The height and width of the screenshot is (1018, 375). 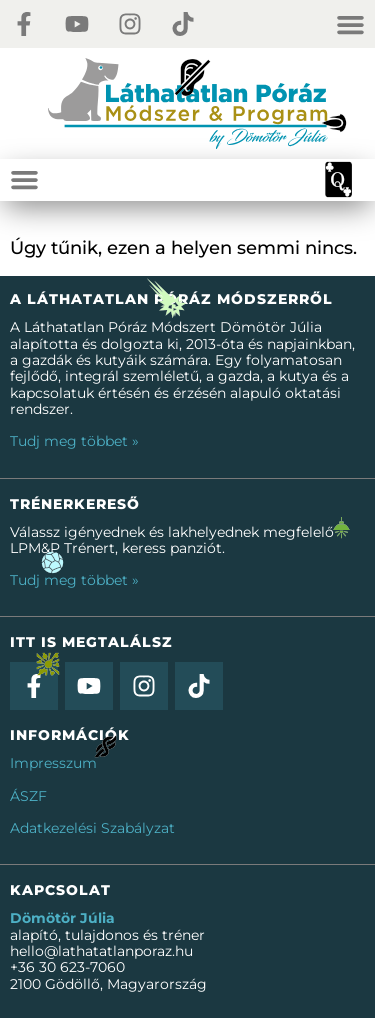 I want to click on indicates a connection or link between items, so click(x=105, y=746).